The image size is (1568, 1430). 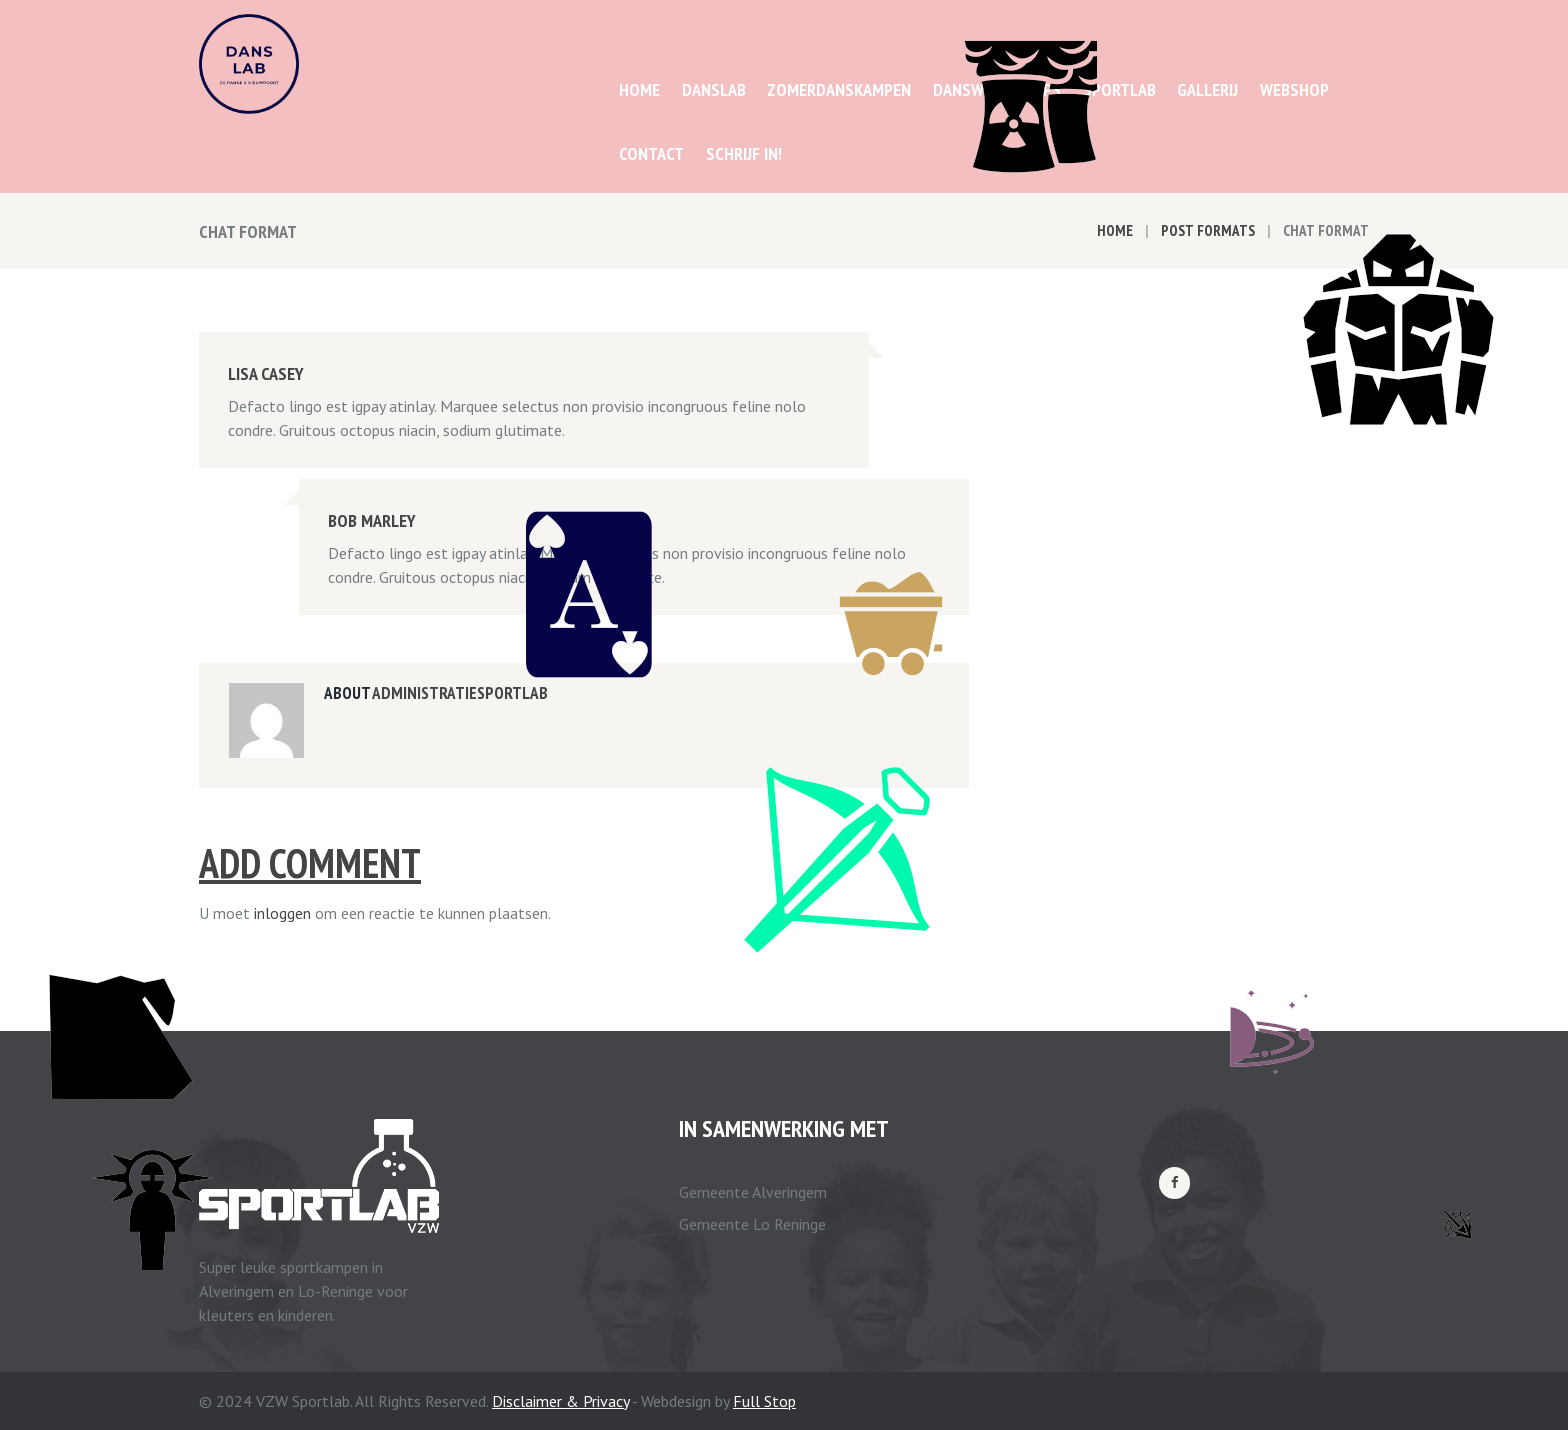 I want to click on select Egypt as your region or country, so click(x=121, y=1037).